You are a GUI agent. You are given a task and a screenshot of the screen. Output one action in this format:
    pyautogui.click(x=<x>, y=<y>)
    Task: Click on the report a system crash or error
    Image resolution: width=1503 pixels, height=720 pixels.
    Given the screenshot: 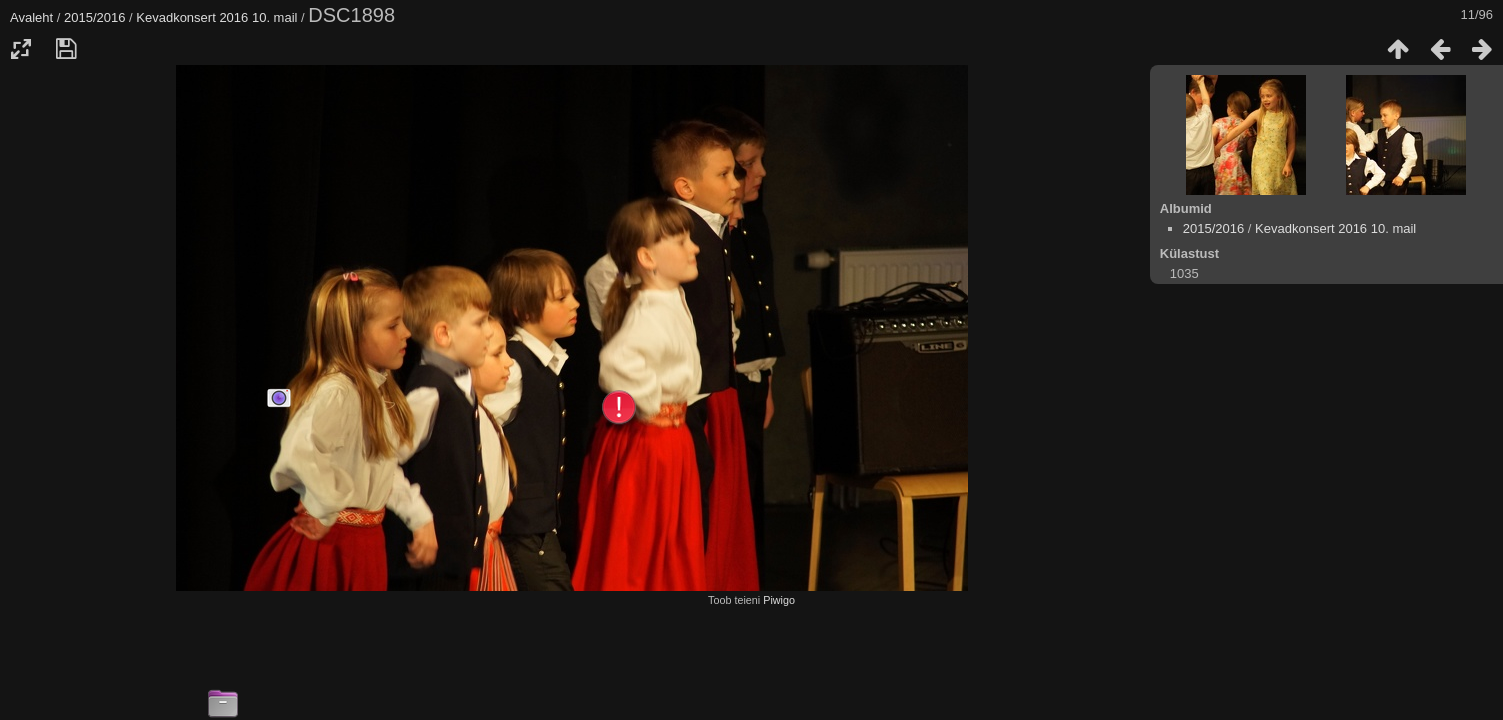 What is the action you would take?
    pyautogui.click(x=619, y=407)
    